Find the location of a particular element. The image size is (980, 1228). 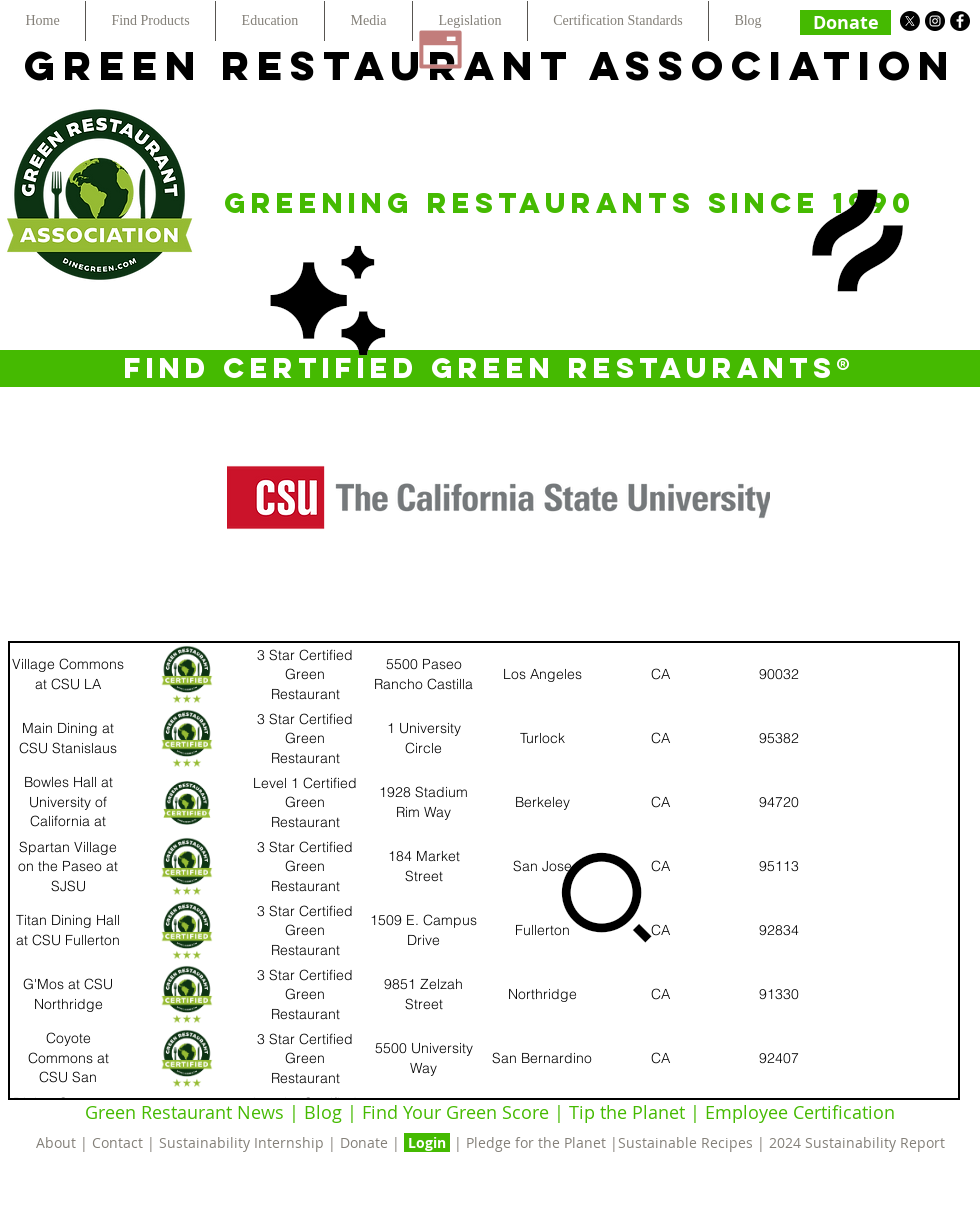

hotjar analytics and feedback tool logo is located at coordinates (856, 240).